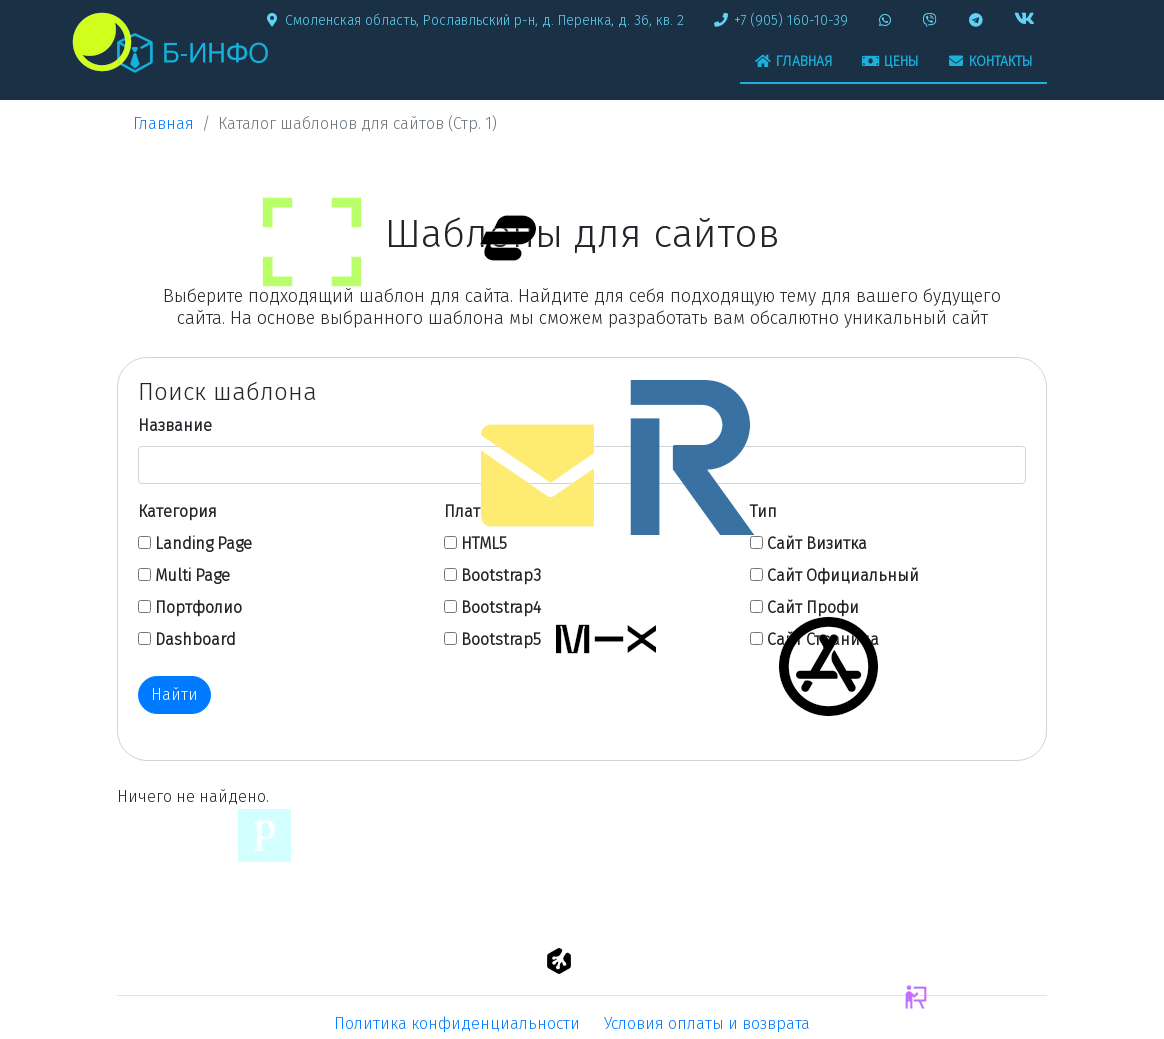 This screenshot has height=1039, width=1164. What do you see at coordinates (312, 242) in the screenshot?
I see `enter fullscreen mode` at bounding box center [312, 242].